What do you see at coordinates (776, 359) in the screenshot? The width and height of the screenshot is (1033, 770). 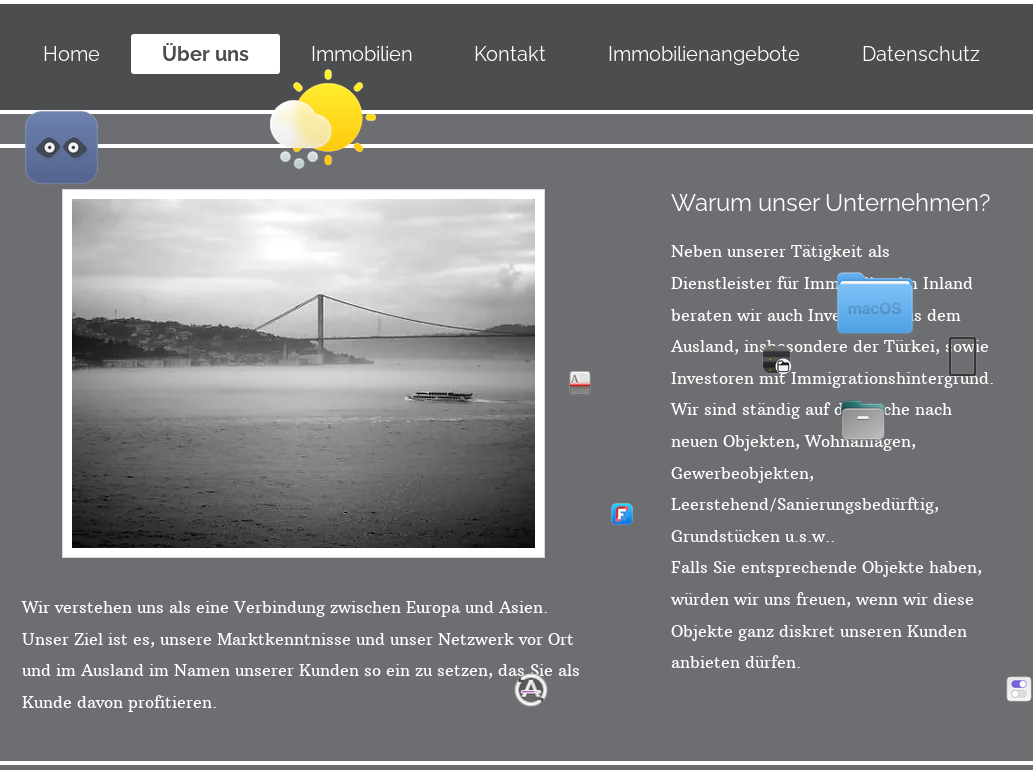 I see `configure ftp server settings` at bounding box center [776, 359].